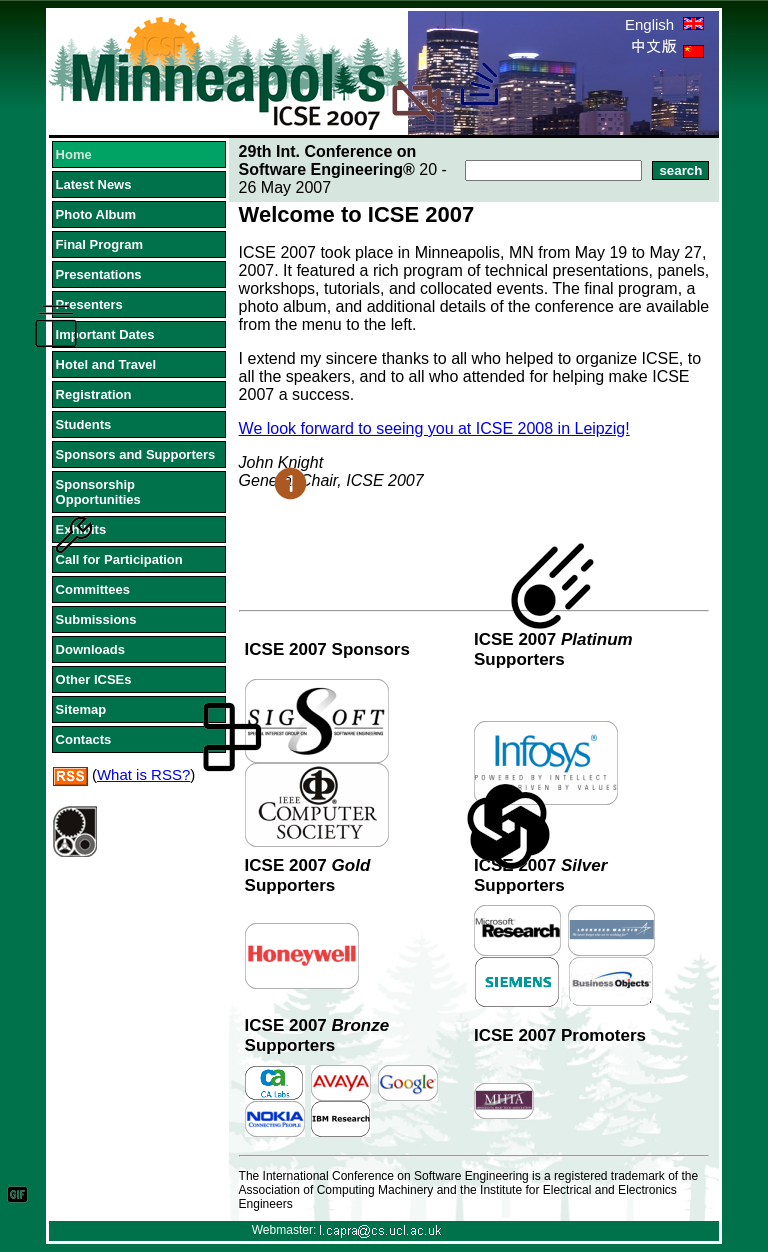  I want to click on link to stack overflow developer community, so click(479, 84).